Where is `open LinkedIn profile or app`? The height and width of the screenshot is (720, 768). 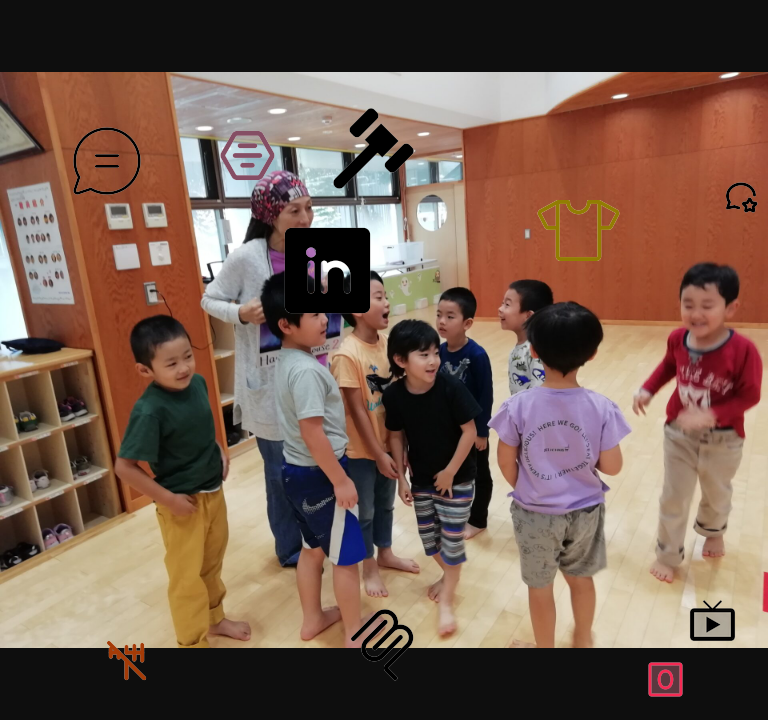
open LinkedIn profile or app is located at coordinates (327, 270).